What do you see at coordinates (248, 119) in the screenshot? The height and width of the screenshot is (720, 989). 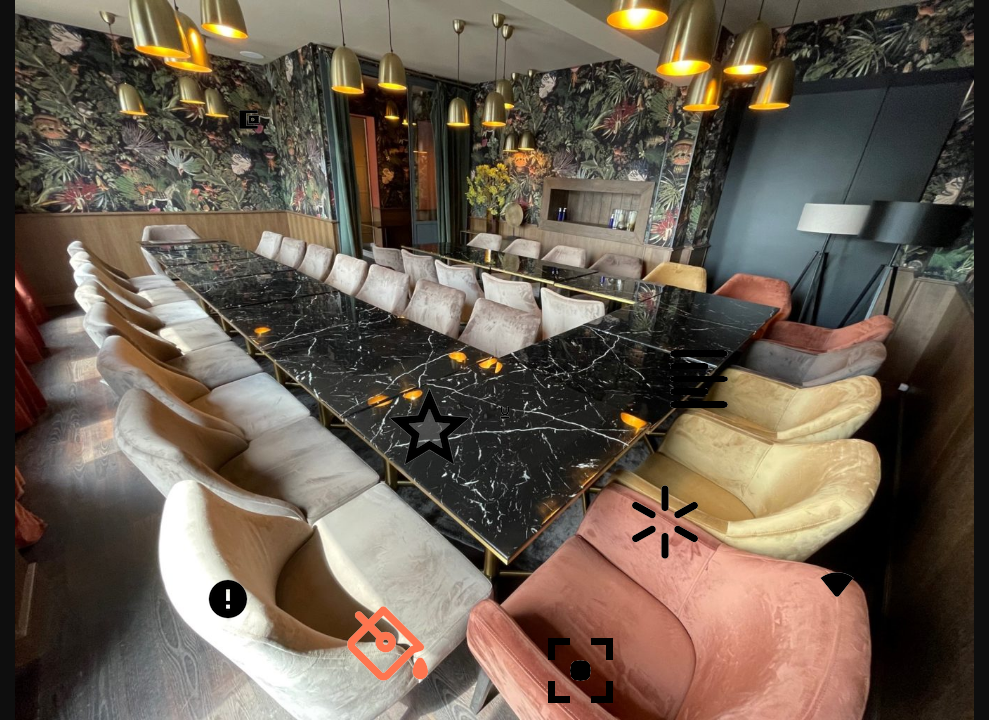 I see `access your digital wallet` at bounding box center [248, 119].